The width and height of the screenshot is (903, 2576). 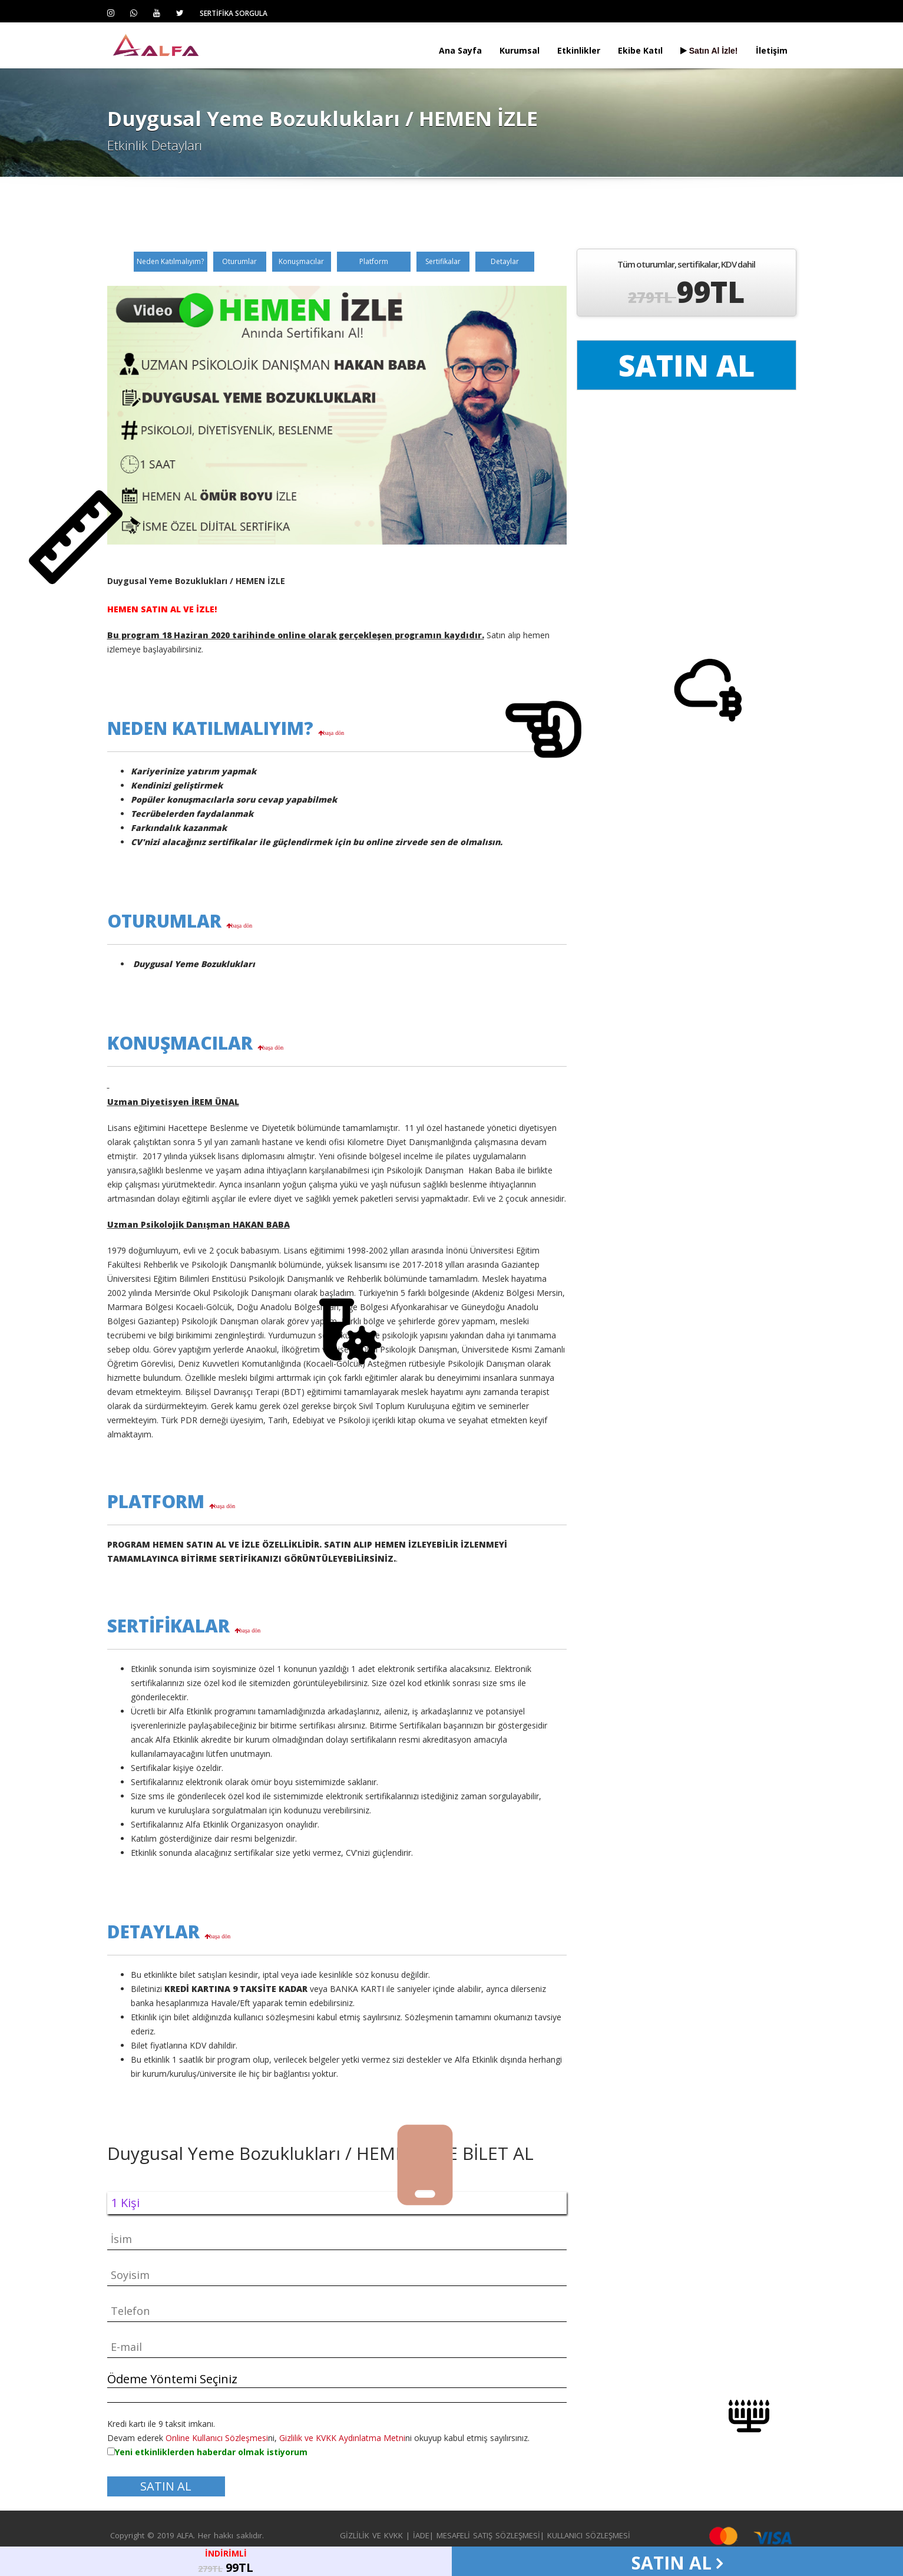 I want to click on call or text from mobile device, so click(x=425, y=2165).